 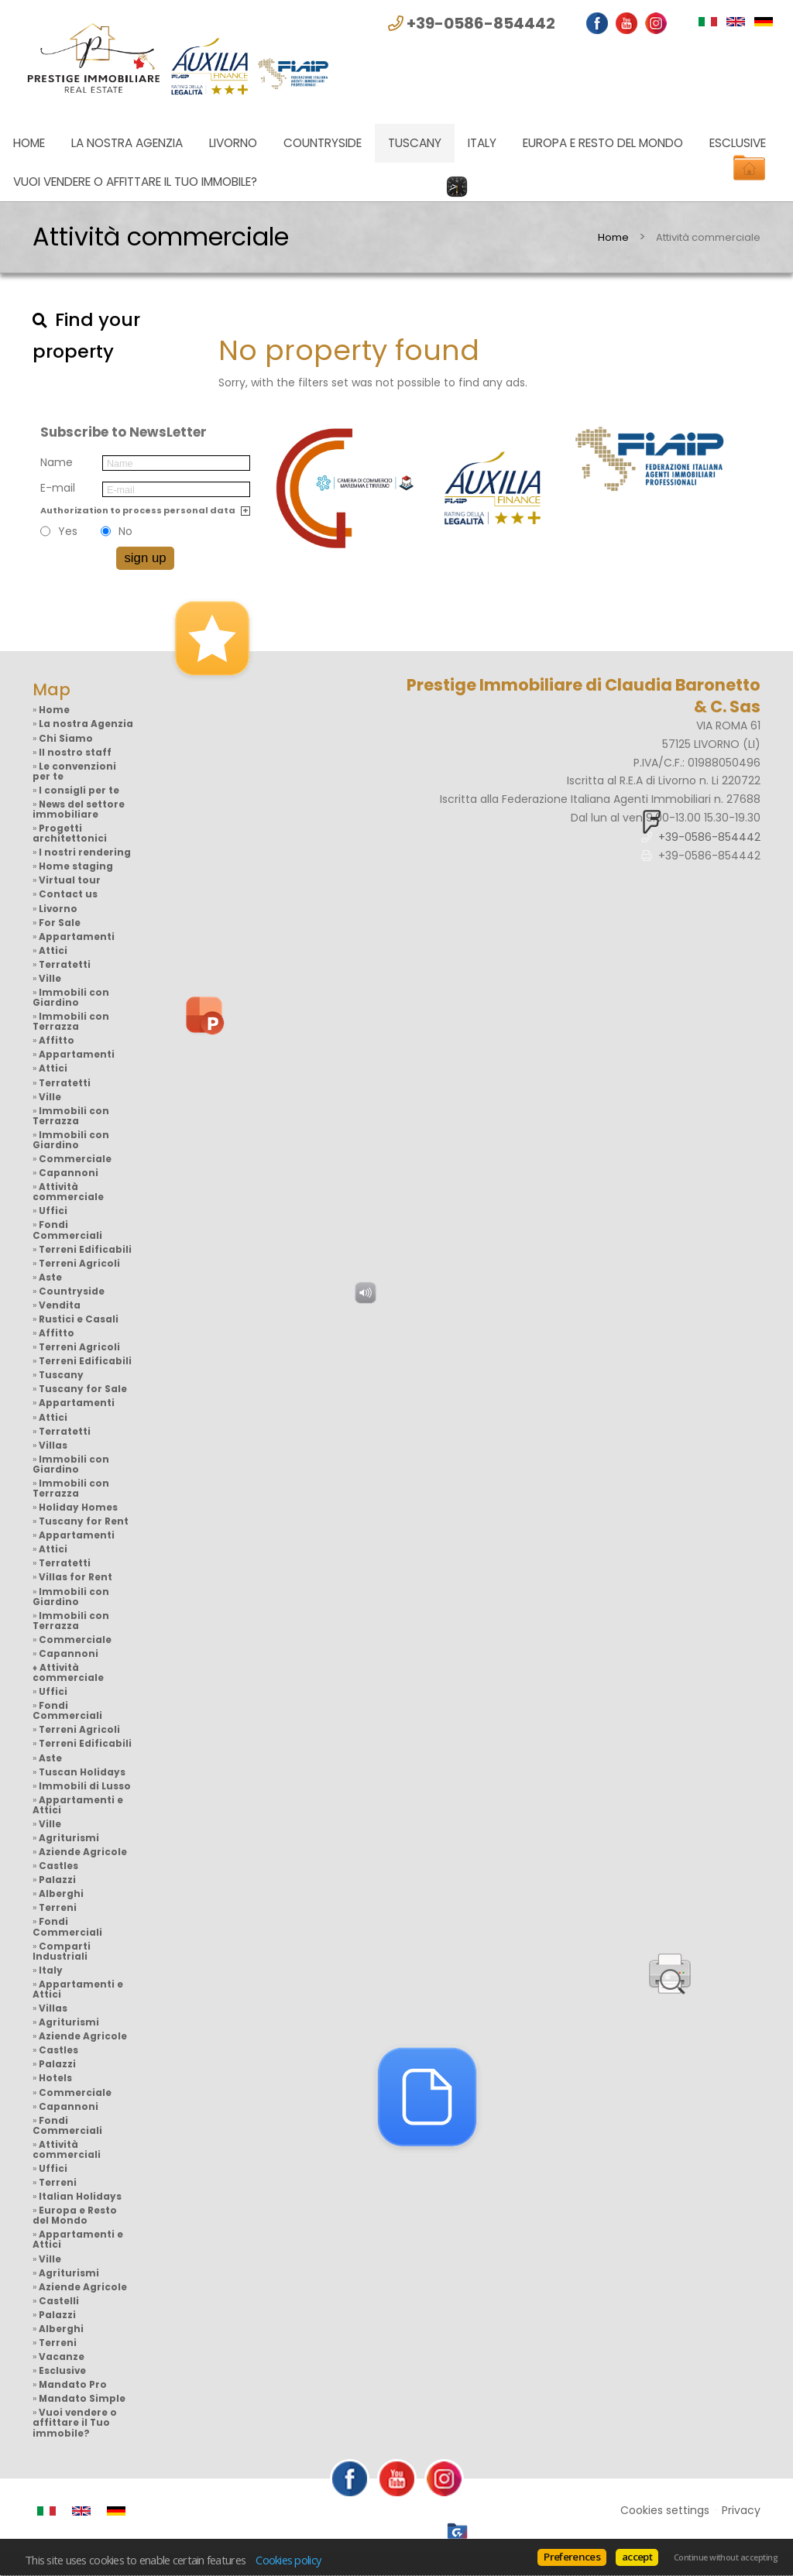 What do you see at coordinates (427, 2098) in the screenshot?
I see `open document preferences` at bounding box center [427, 2098].